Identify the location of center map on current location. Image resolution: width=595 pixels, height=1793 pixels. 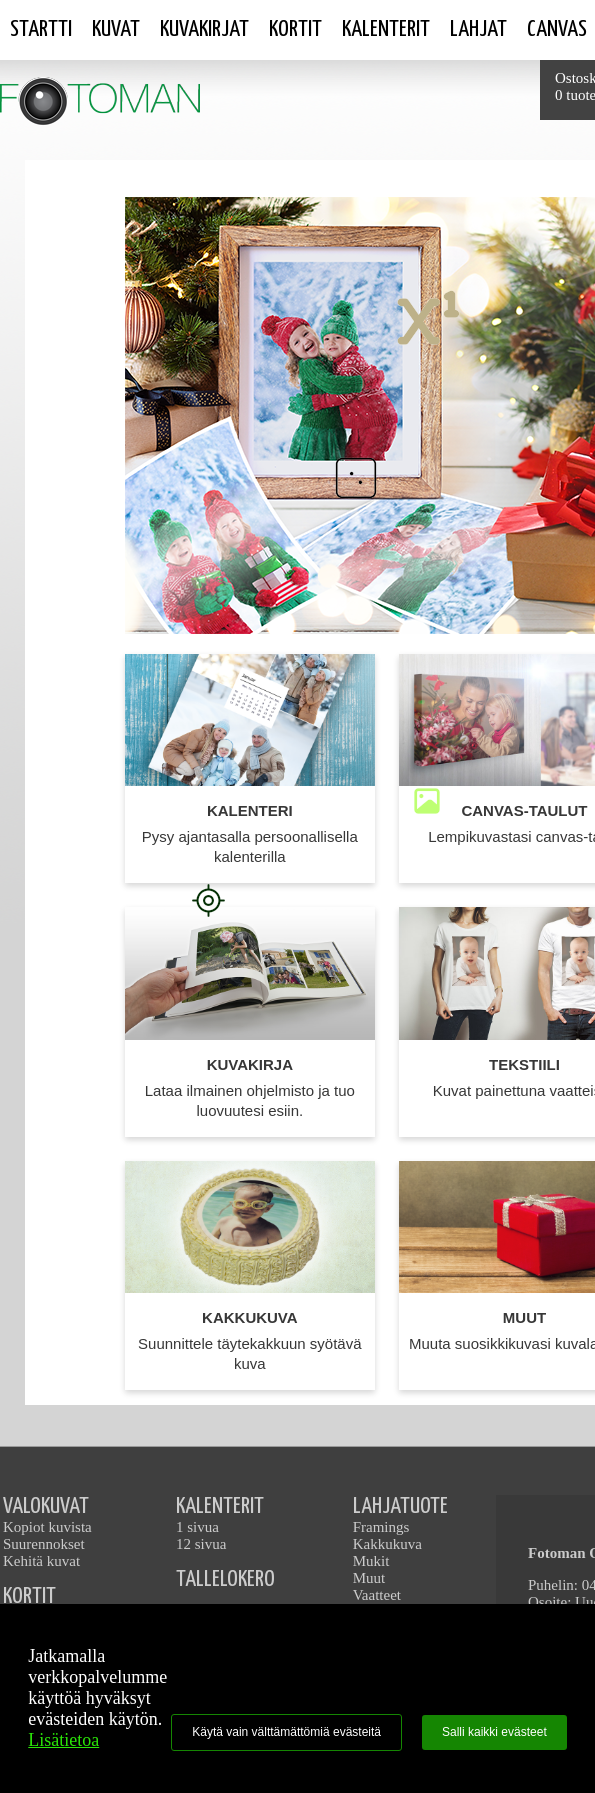
(208, 900).